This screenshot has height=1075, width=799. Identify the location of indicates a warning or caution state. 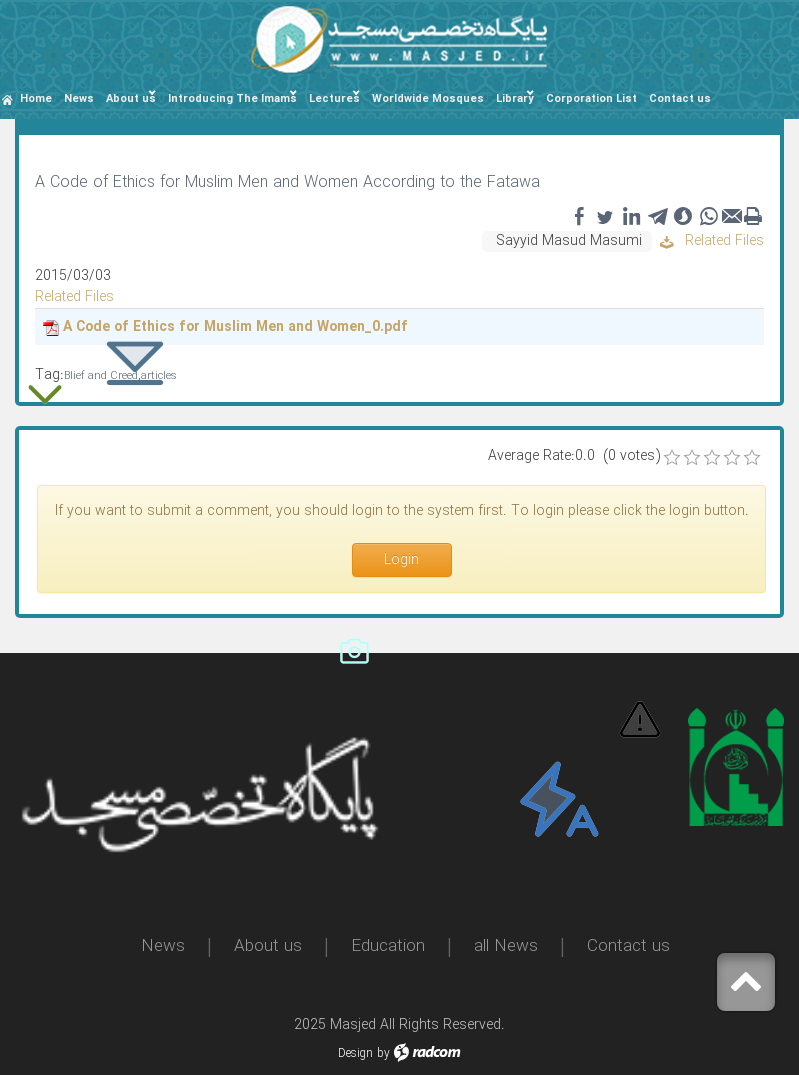
(640, 720).